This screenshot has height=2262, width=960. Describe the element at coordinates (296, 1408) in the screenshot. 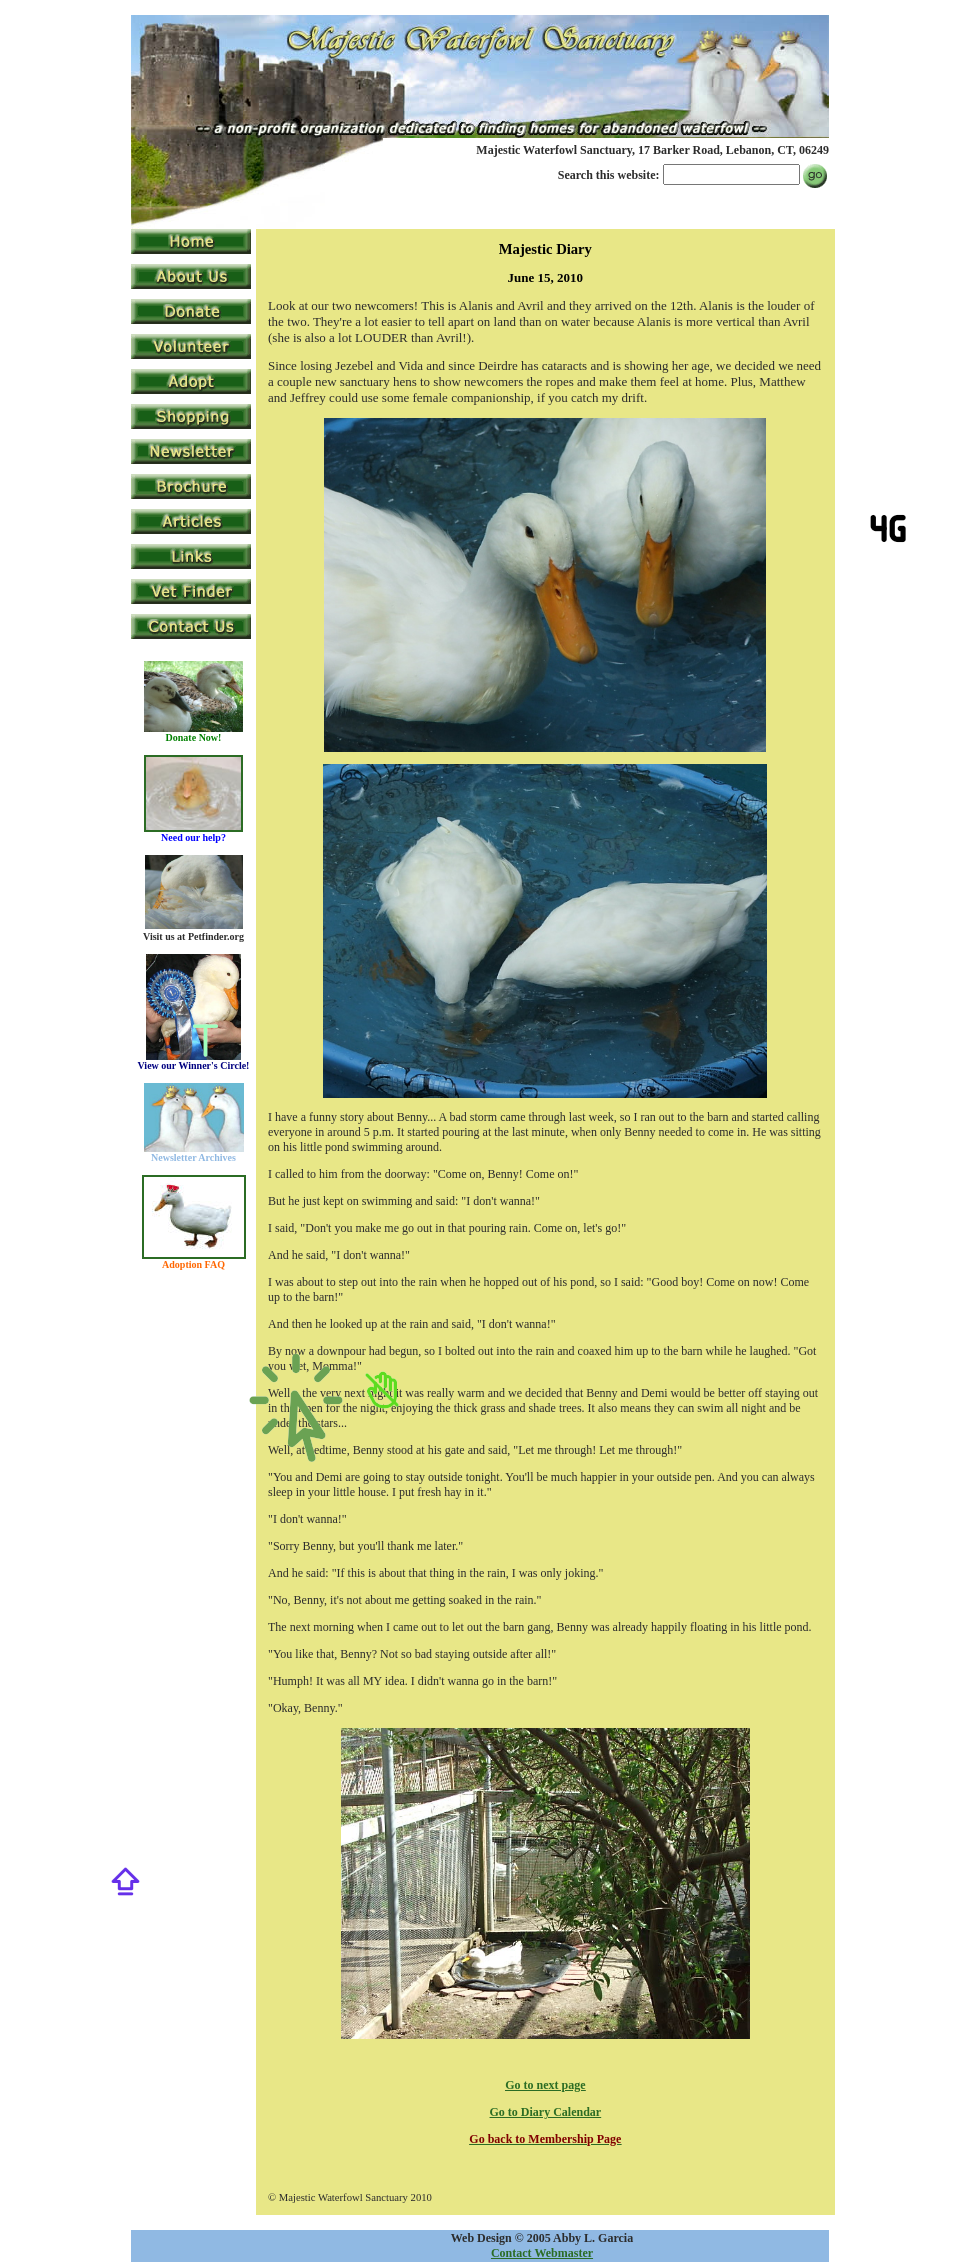

I see `click or tap interaction indicator` at that location.